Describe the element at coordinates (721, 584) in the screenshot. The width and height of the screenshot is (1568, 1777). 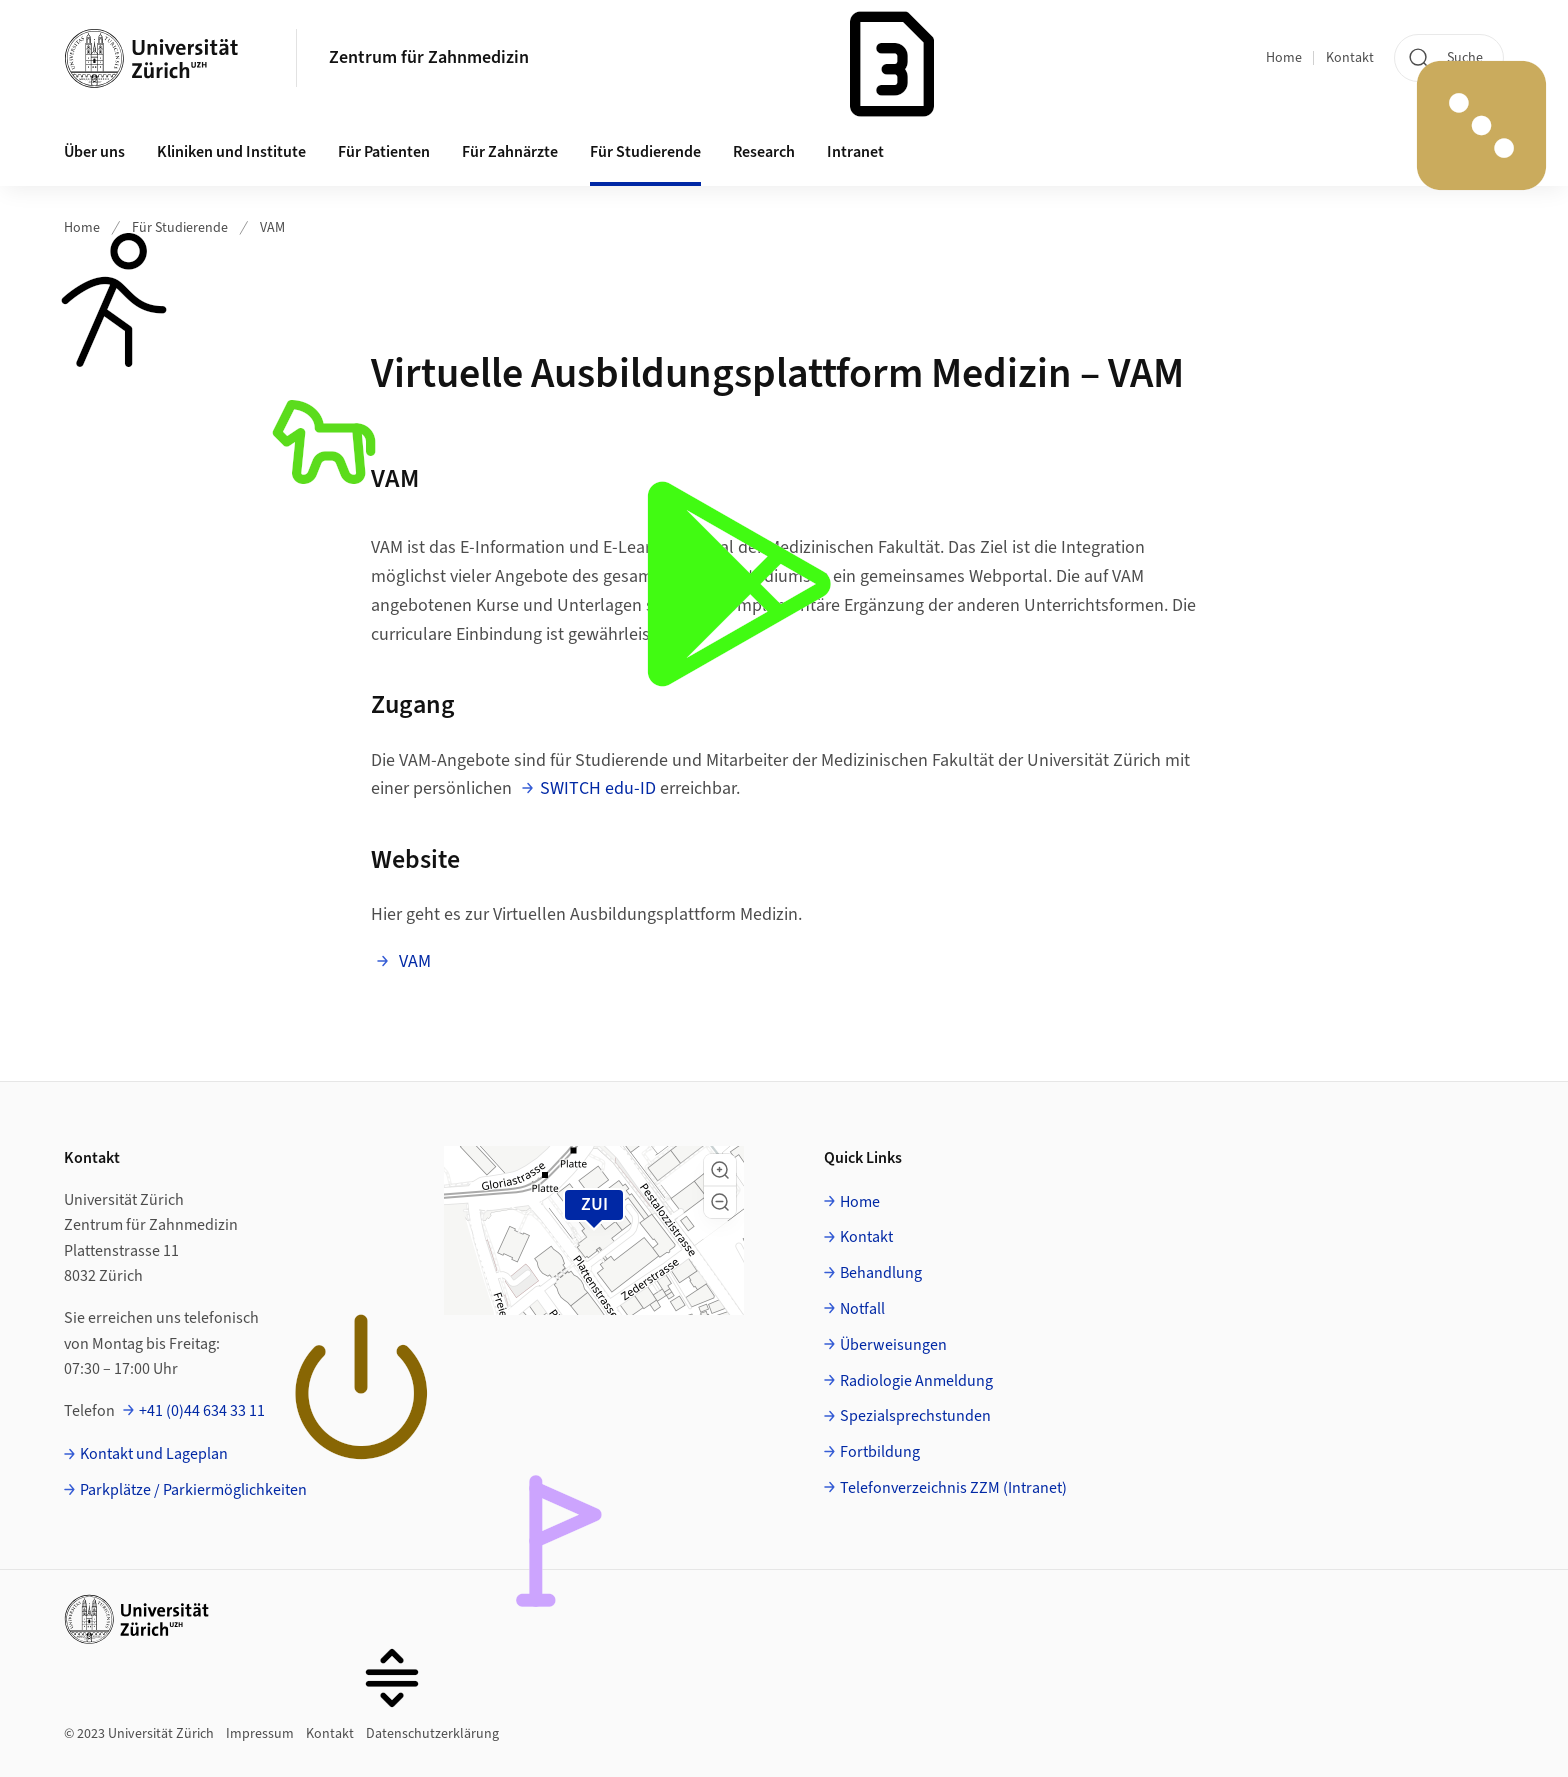
I see `open google play store` at that location.